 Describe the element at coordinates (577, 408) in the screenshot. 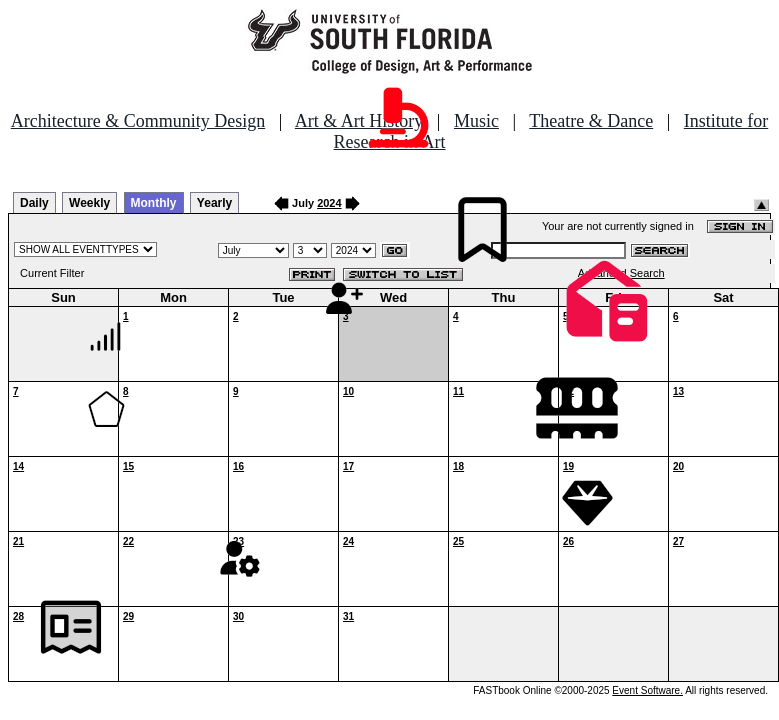

I see `view system memory or RAM usage` at that location.